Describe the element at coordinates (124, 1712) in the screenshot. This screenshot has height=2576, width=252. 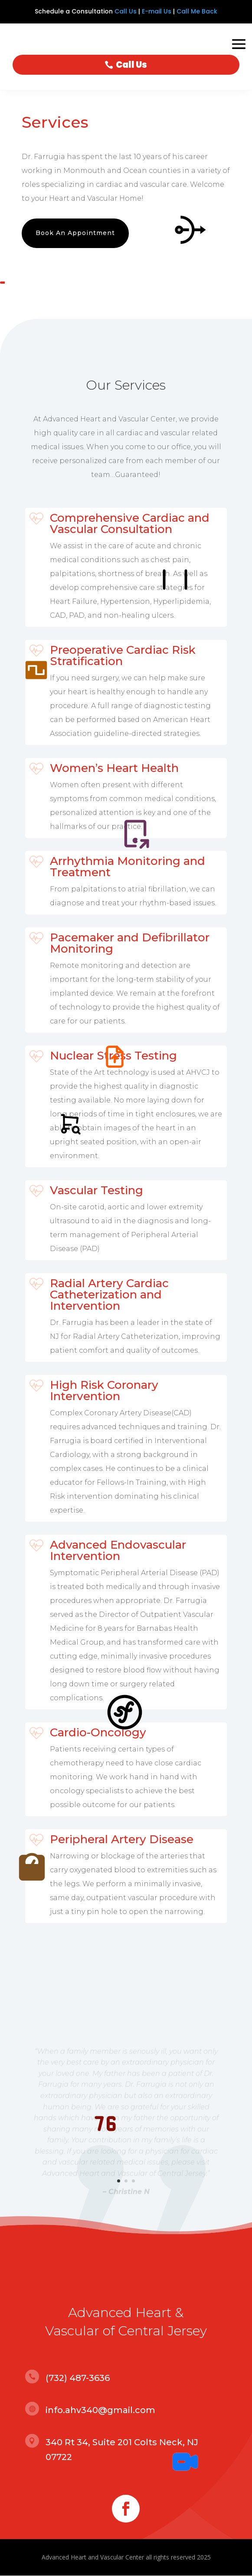
I see `symfony framework logo` at that location.